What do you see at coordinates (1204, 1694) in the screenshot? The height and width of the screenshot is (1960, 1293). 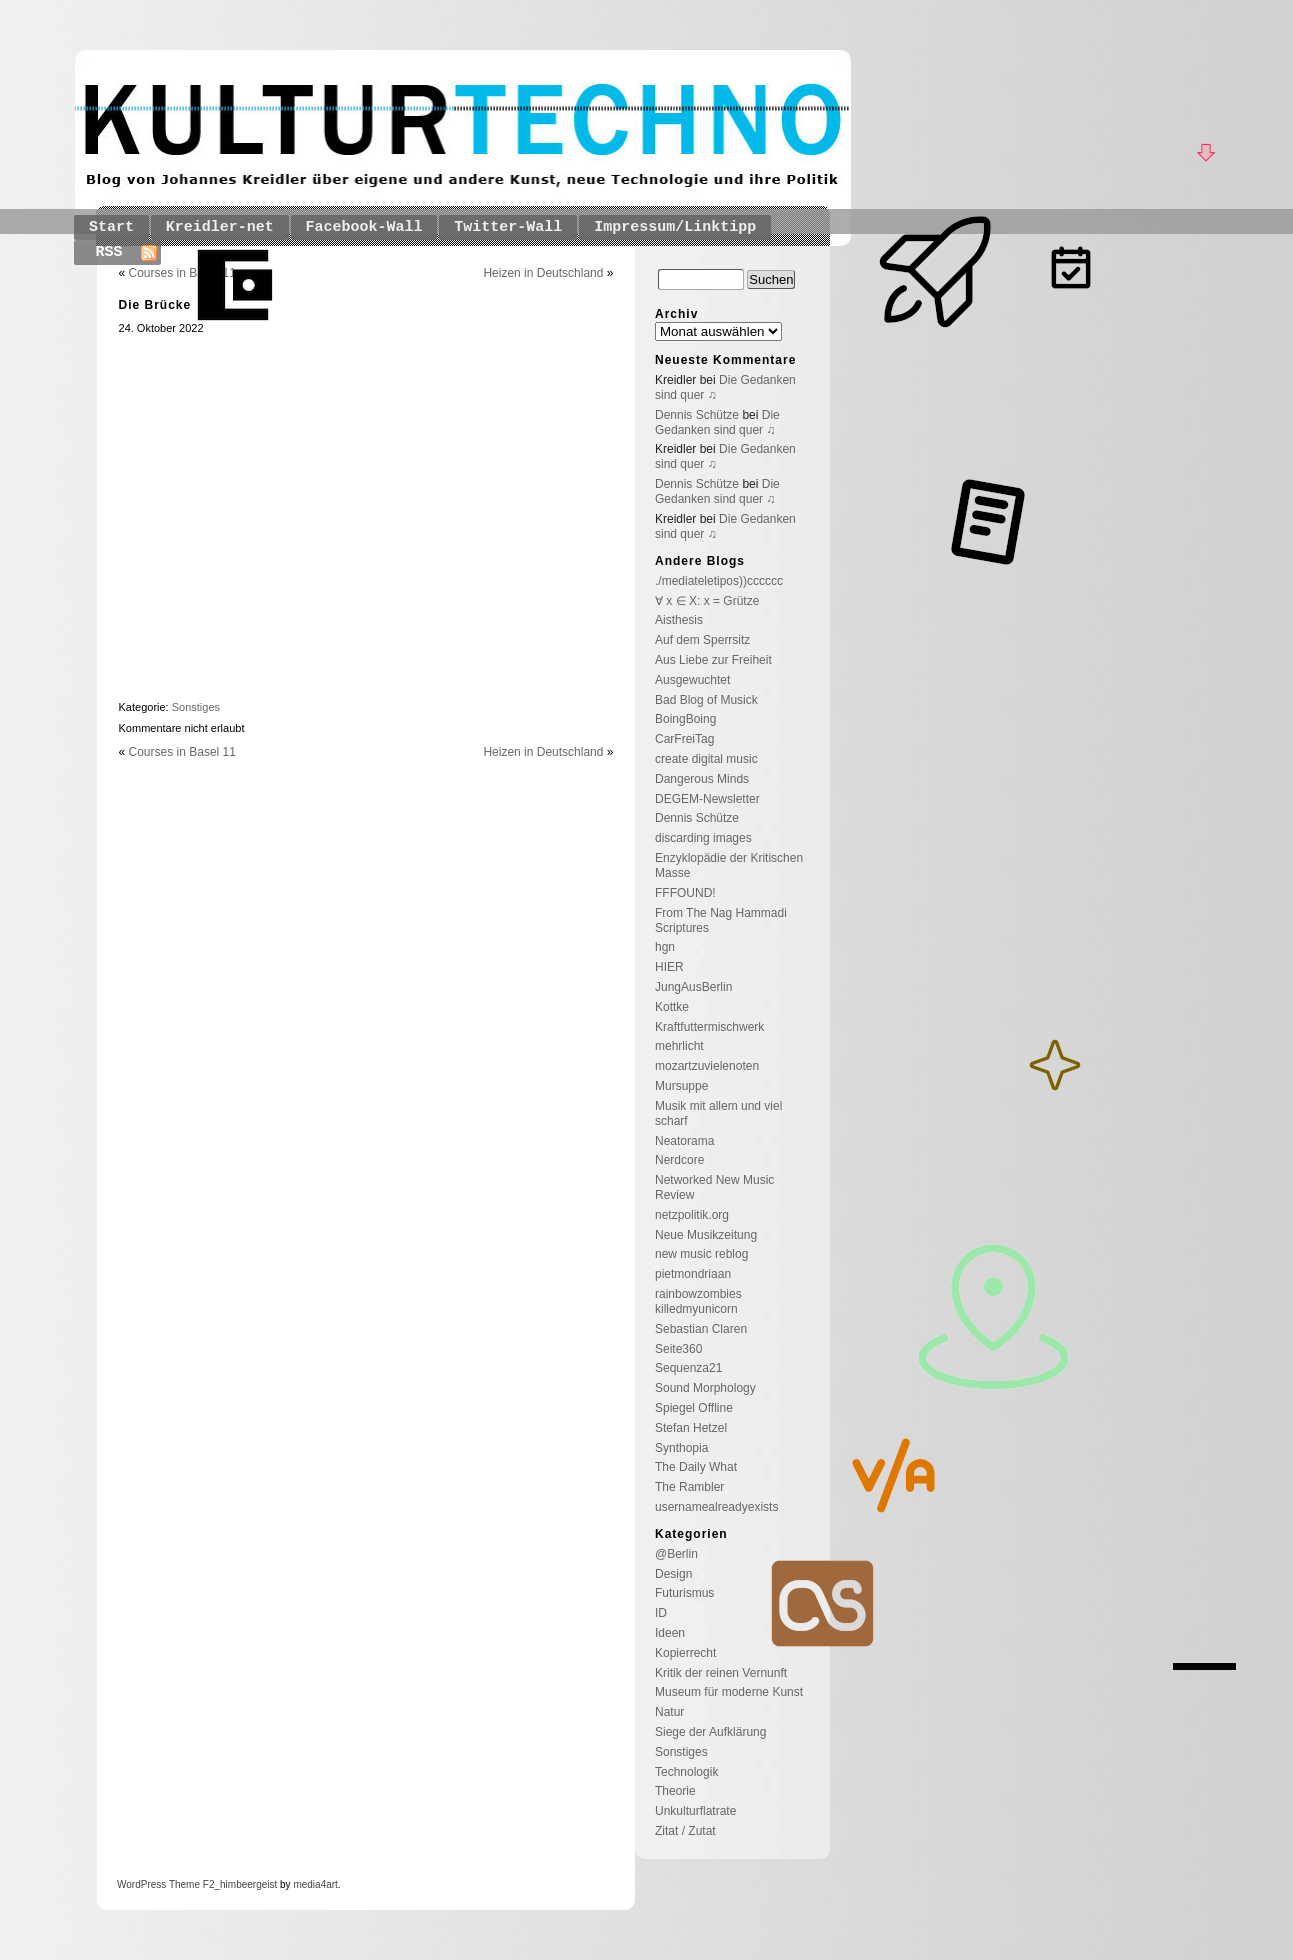 I see `maximize window to full screen` at bounding box center [1204, 1694].